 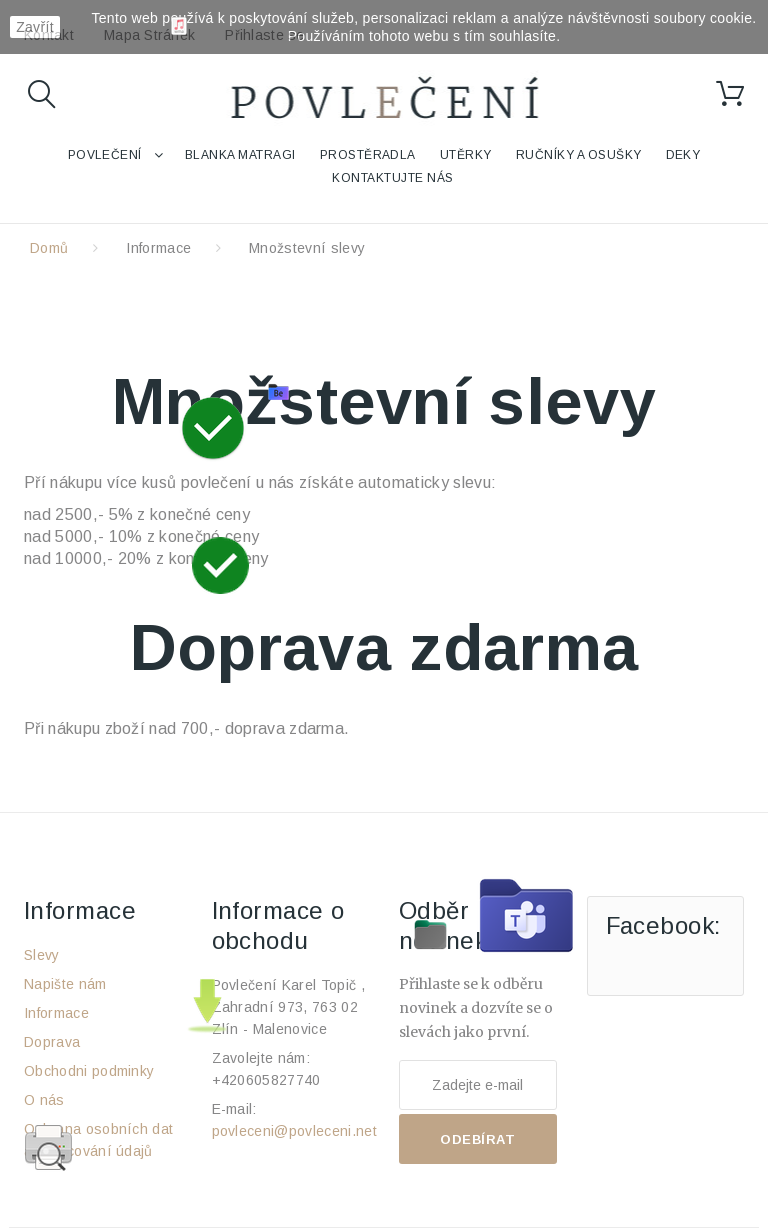 What do you see at coordinates (207, 1002) in the screenshot?
I see `save file to disk` at bounding box center [207, 1002].